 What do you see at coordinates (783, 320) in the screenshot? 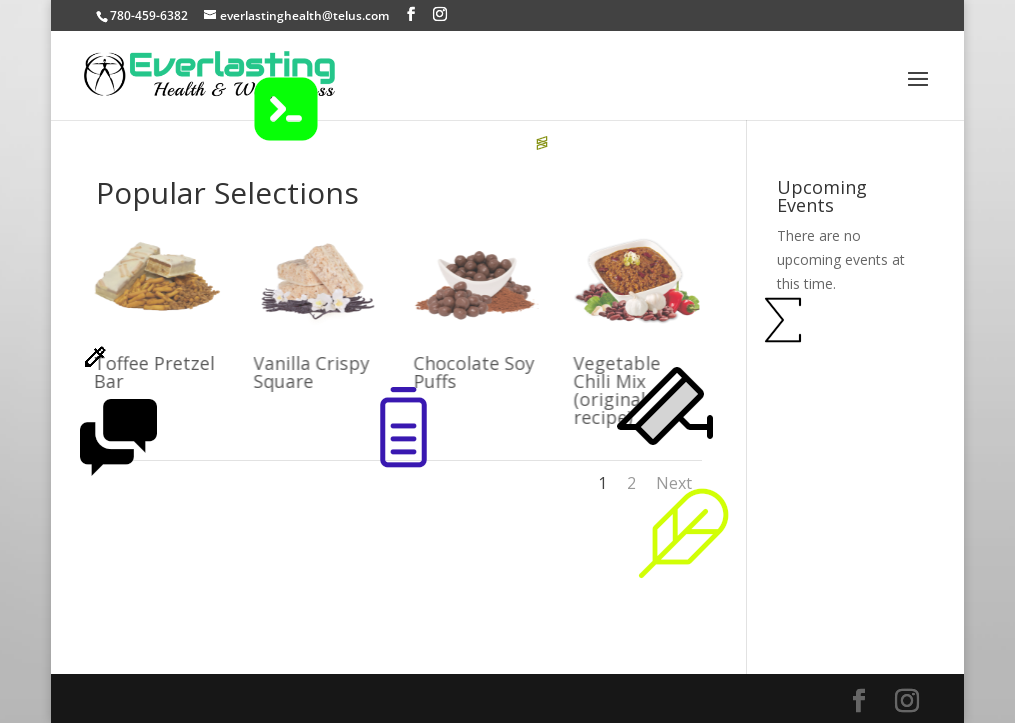
I see `calculate sum or total` at bounding box center [783, 320].